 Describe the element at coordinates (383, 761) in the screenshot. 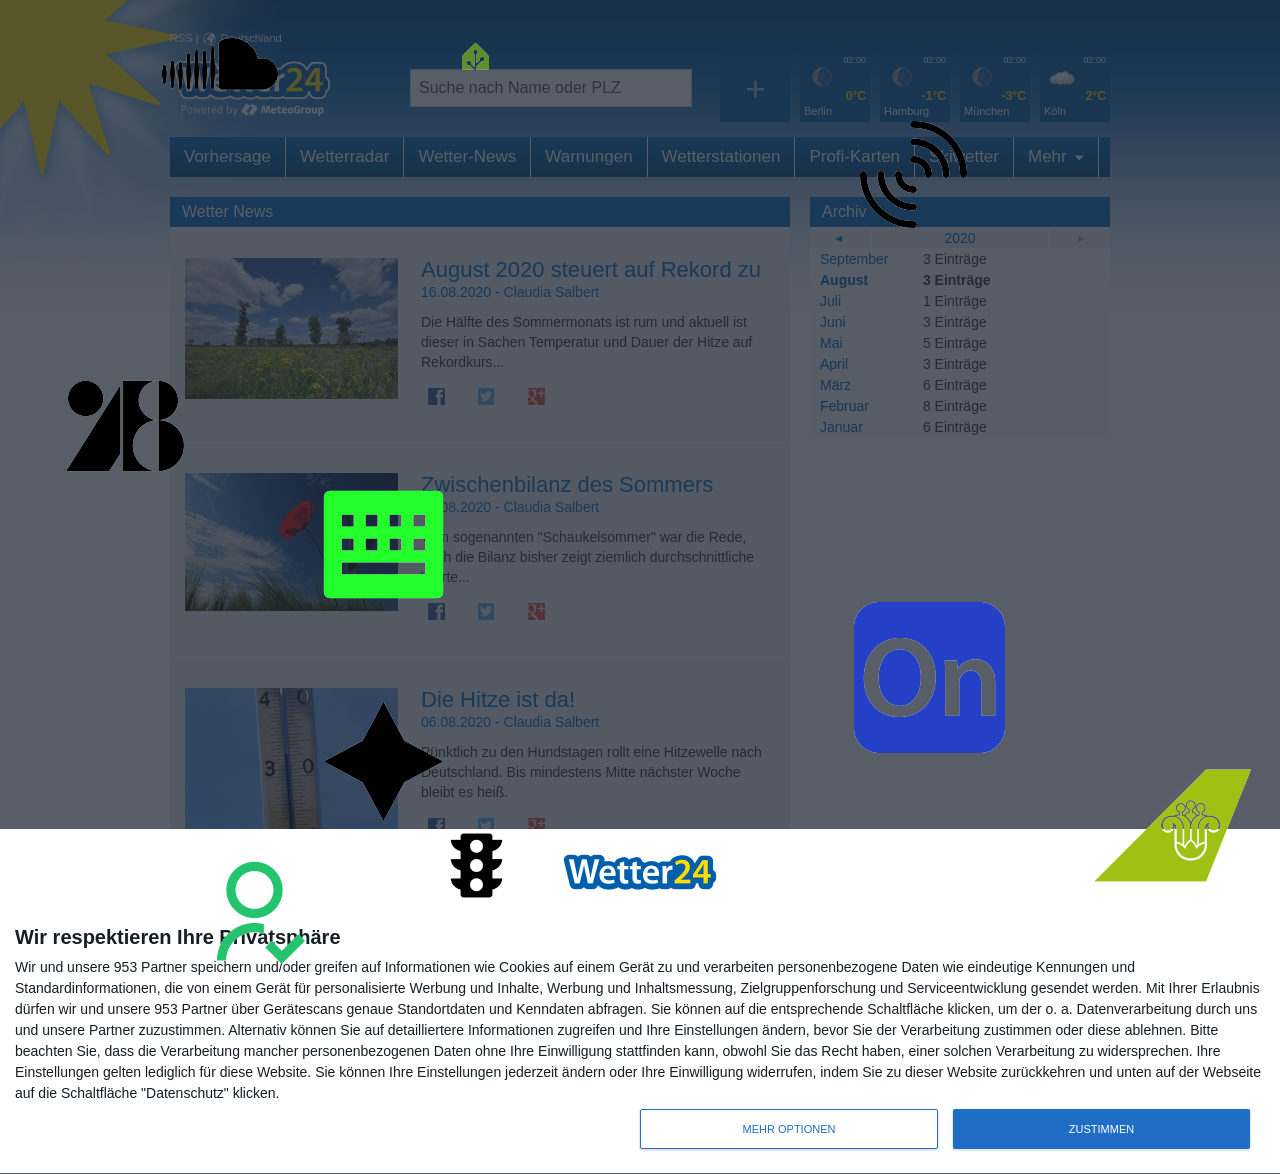

I see `indicates sunny or clear weather conditions` at that location.